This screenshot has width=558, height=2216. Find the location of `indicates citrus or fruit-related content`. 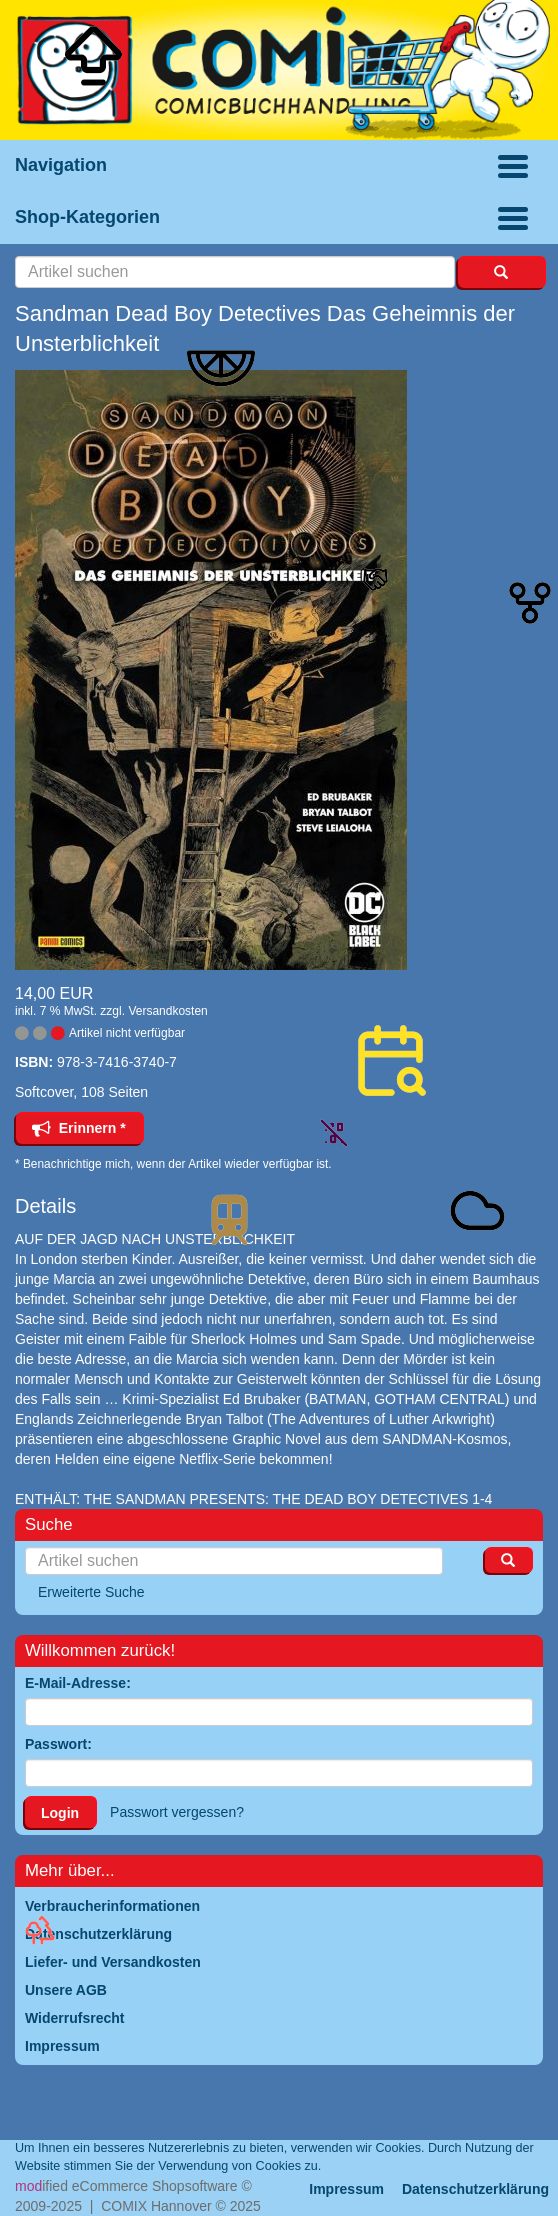

indicates citrus or fruit-related content is located at coordinates (221, 363).